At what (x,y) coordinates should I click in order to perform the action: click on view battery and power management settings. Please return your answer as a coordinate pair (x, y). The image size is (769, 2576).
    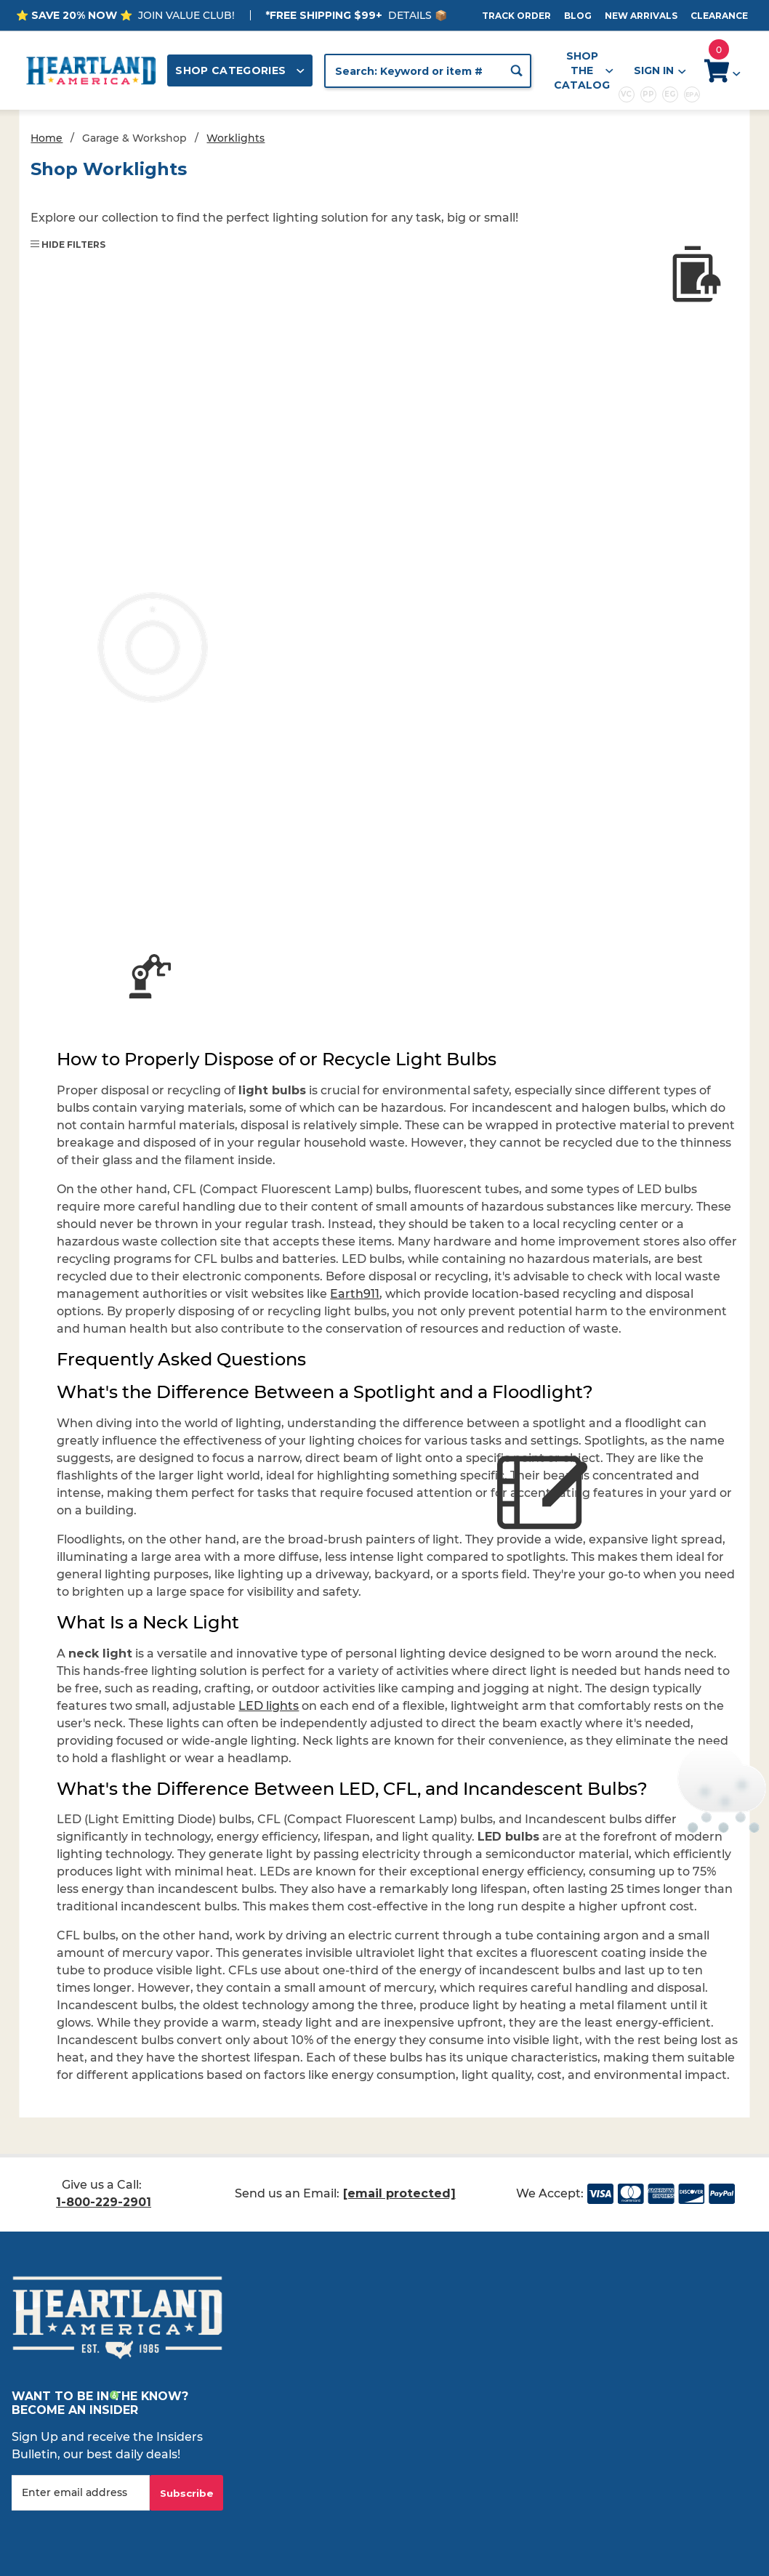
    Looking at the image, I should click on (693, 274).